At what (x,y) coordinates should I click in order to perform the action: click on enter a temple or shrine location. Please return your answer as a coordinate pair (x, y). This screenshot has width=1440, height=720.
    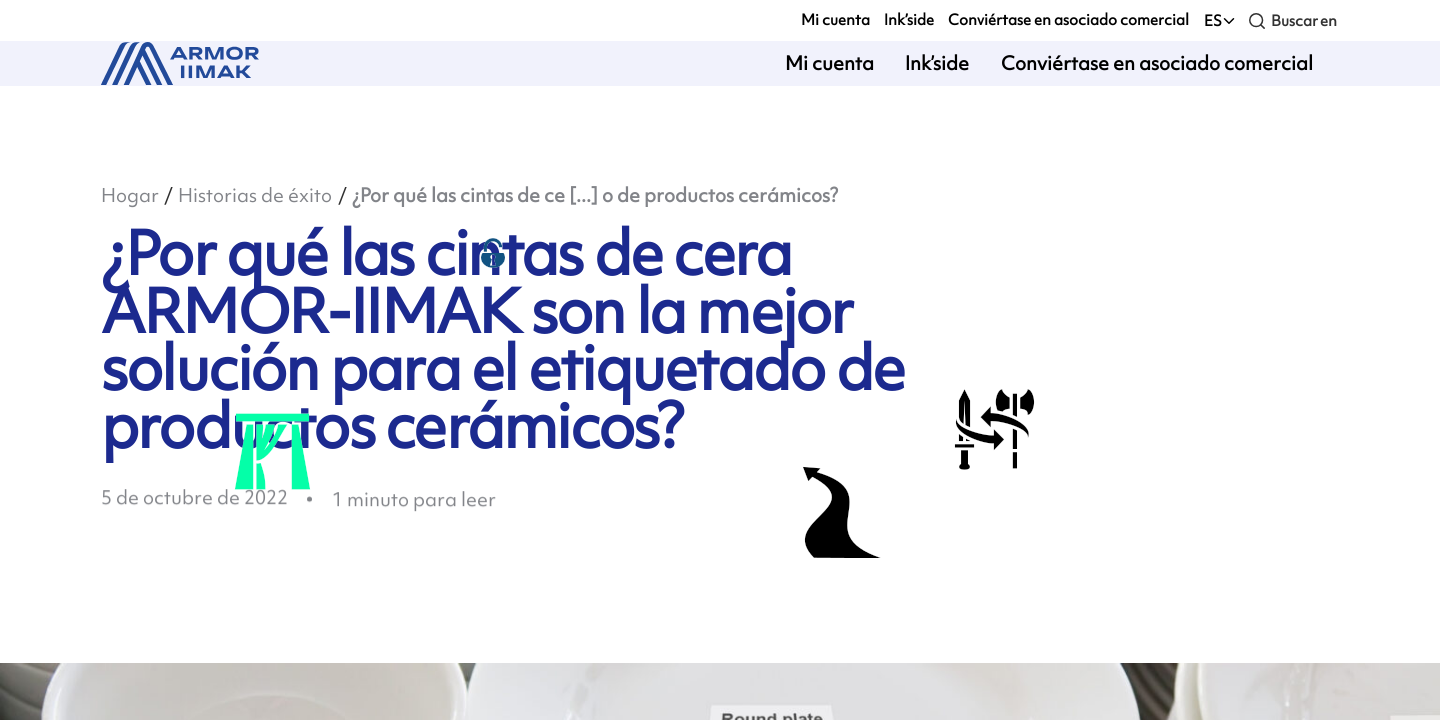
    Looking at the image, I should click on (272, 451).